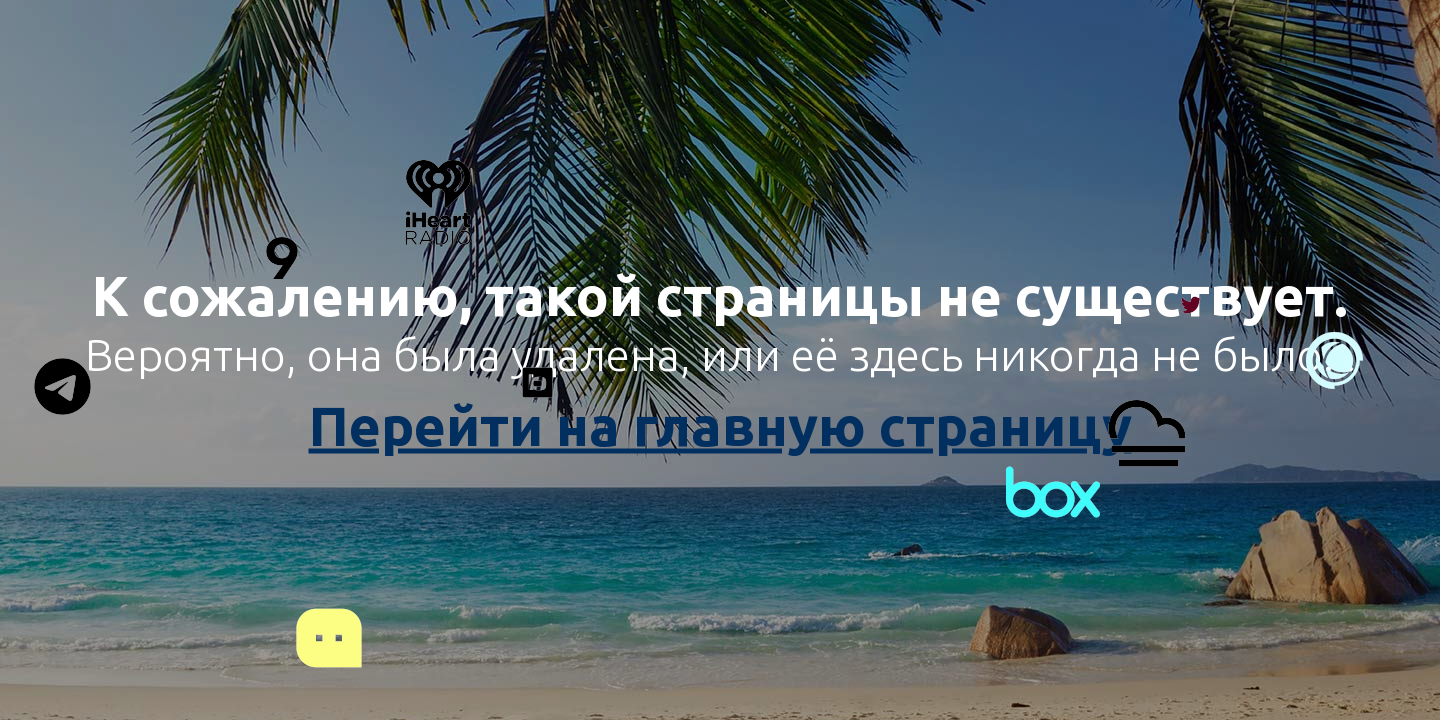 Image resolution: width=1440 pixels, height=720 pixels. What do you see at coordinates (1191, 305) in the screenshot?
I see `share to twitter` at bounding box center [1191, 305].